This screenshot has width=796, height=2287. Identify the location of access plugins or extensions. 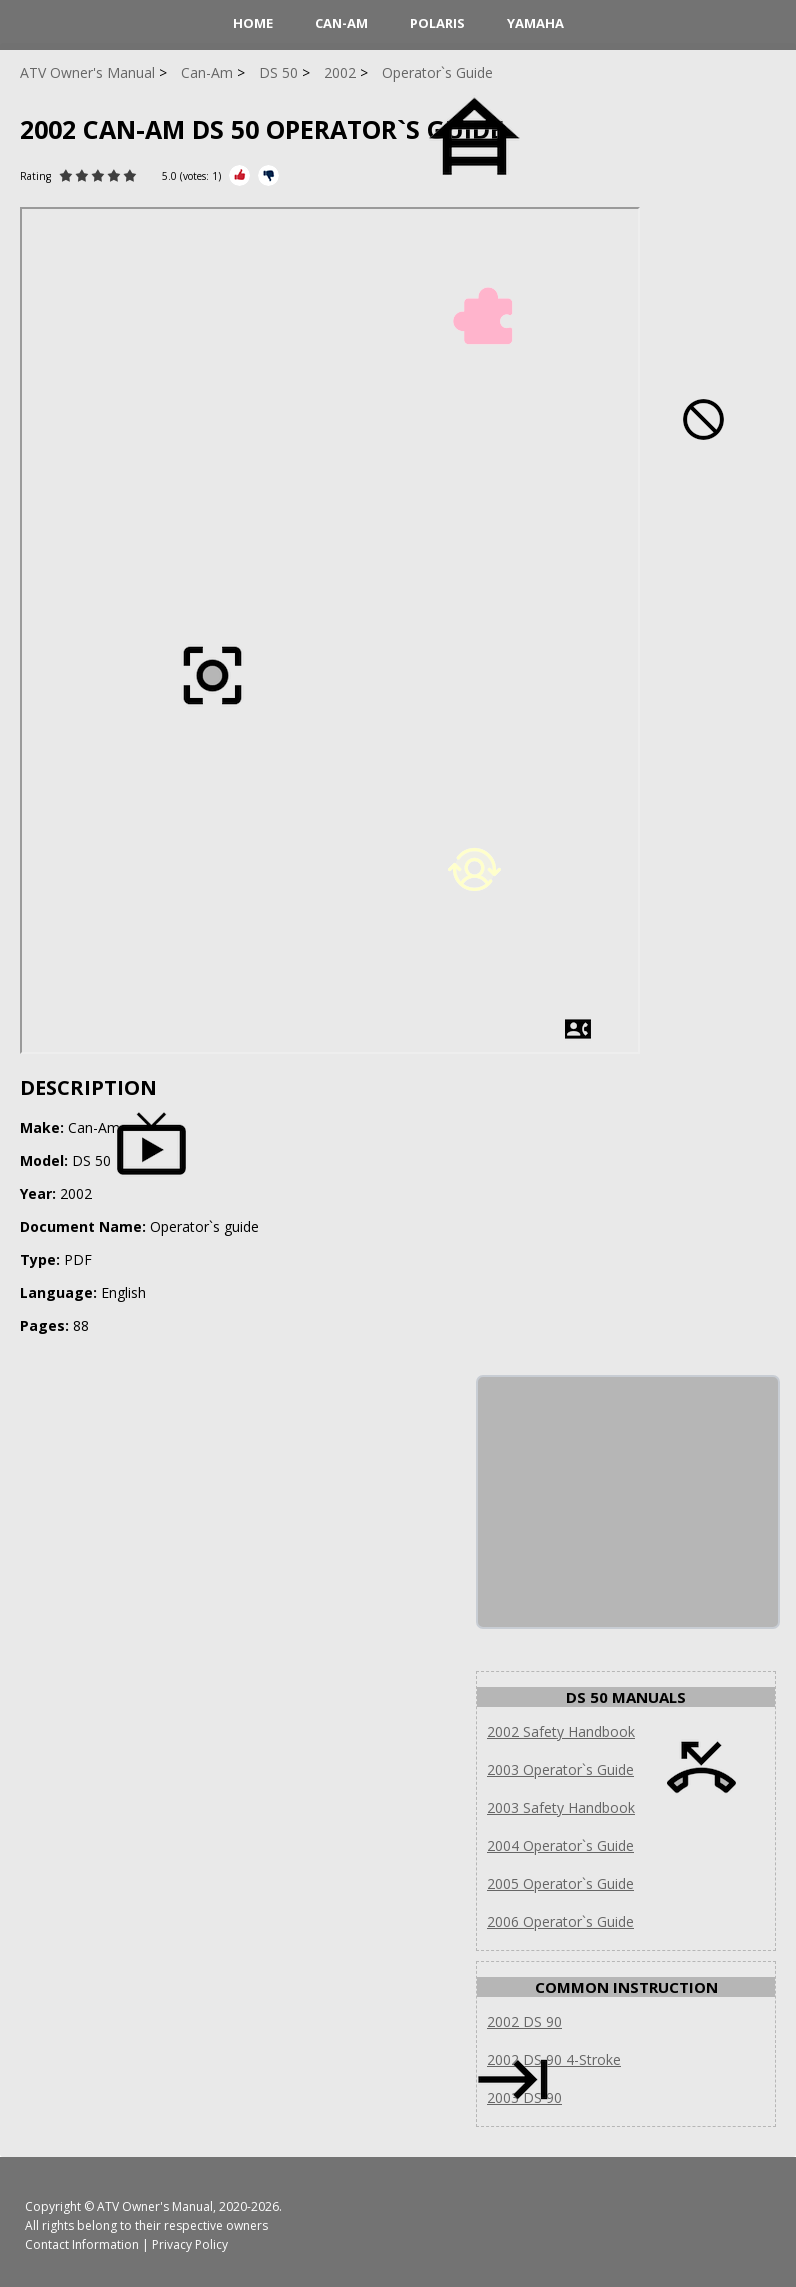
(486, 318).